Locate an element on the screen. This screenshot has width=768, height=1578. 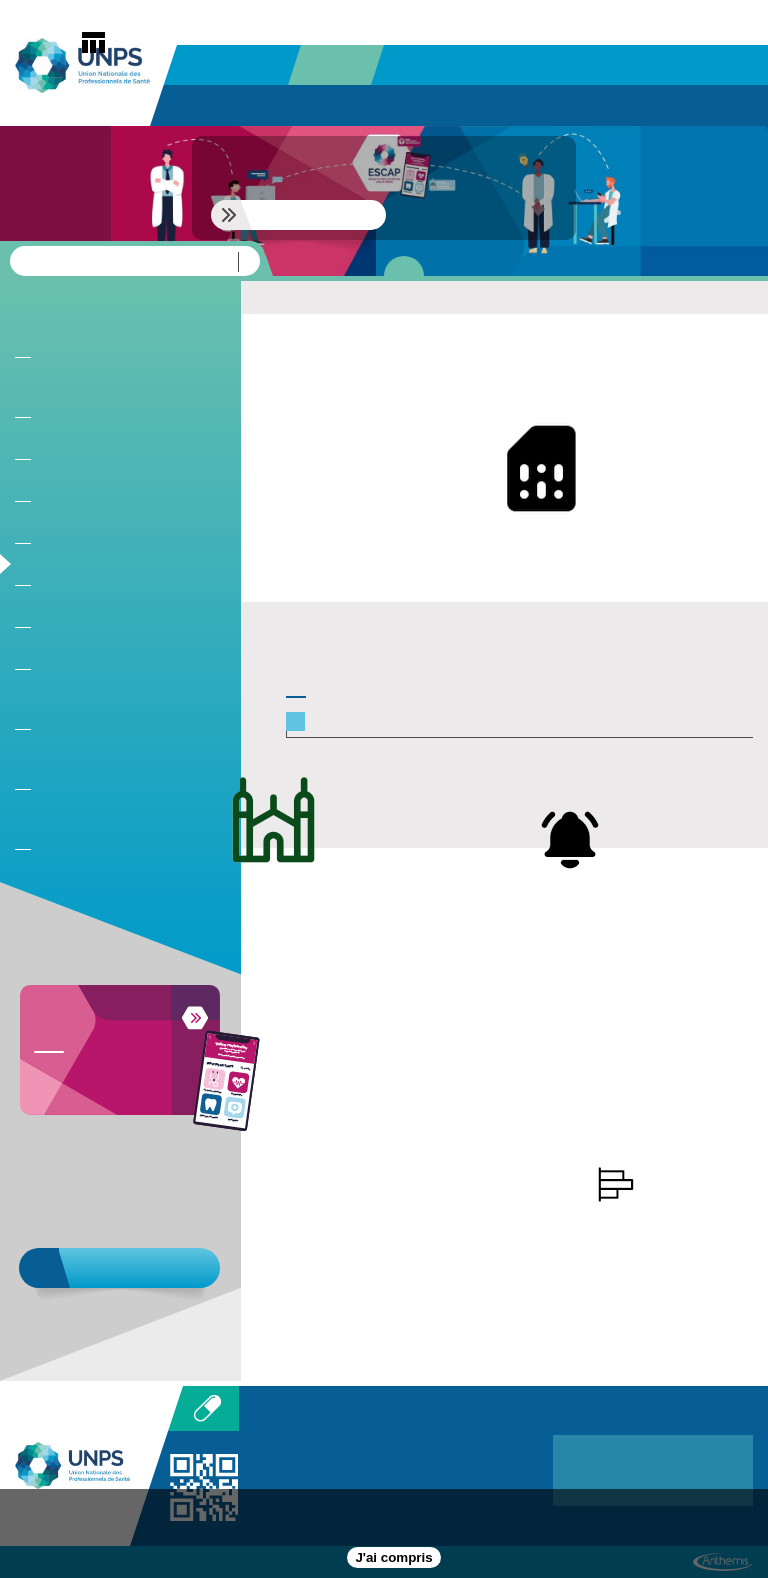
view data in table format is located at coordinates (92, 42).